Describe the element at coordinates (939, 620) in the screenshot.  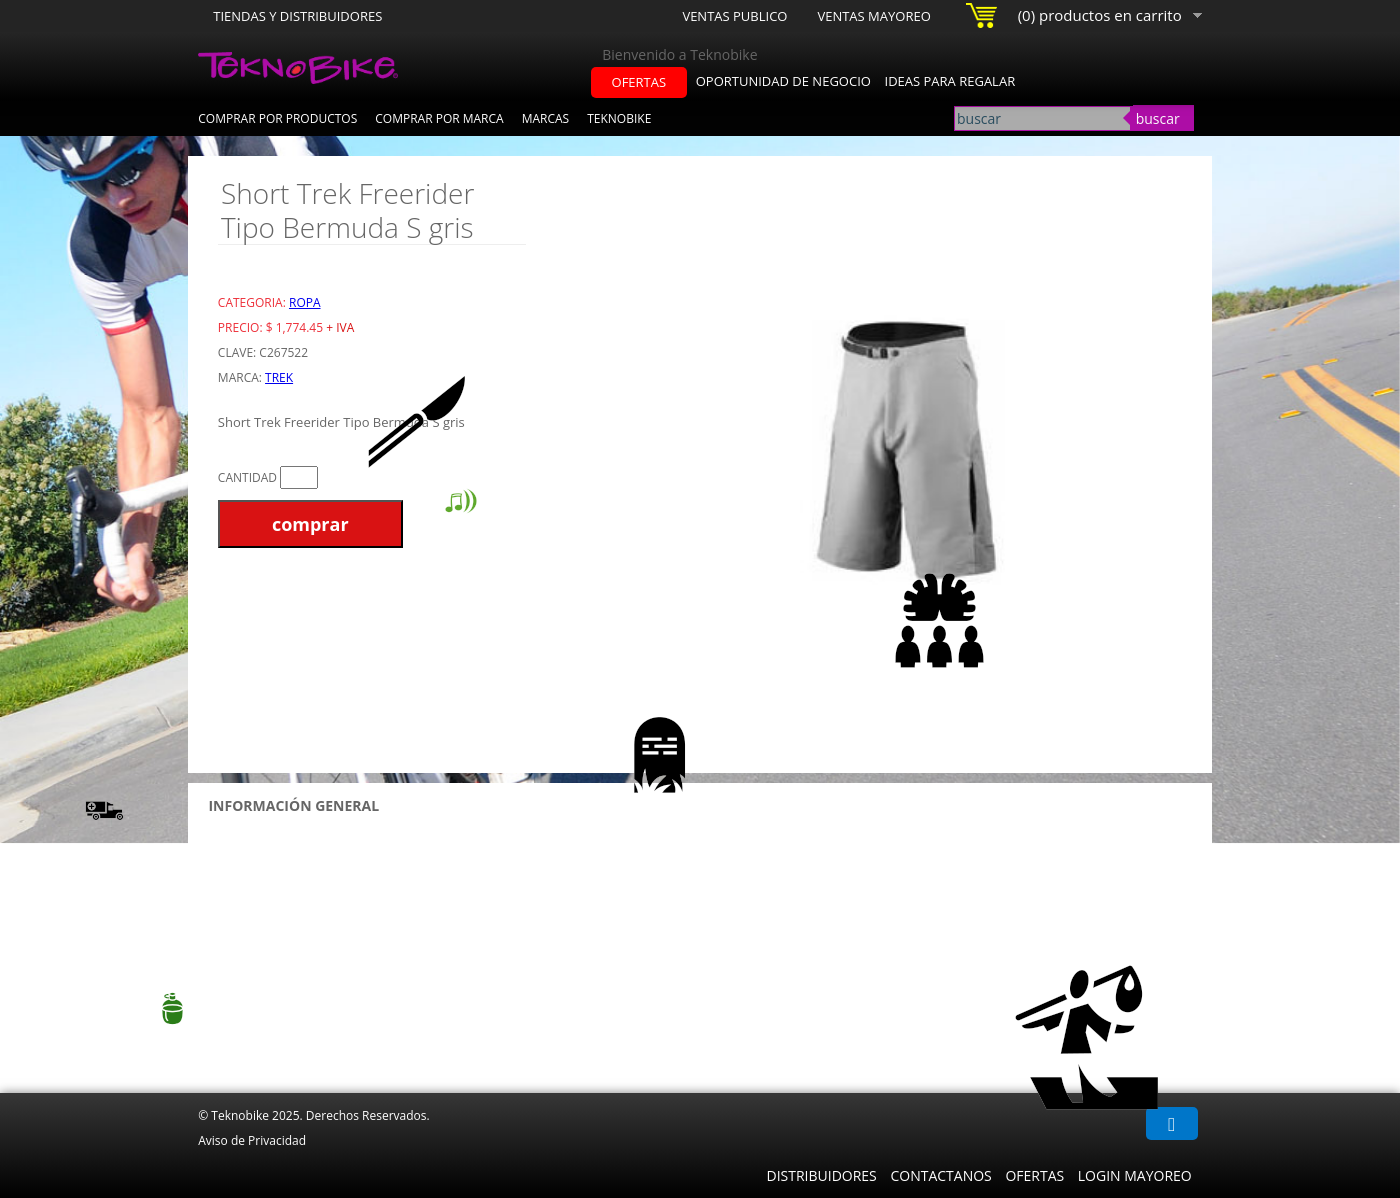
I see `access collaborative brainstorming features` at that location.